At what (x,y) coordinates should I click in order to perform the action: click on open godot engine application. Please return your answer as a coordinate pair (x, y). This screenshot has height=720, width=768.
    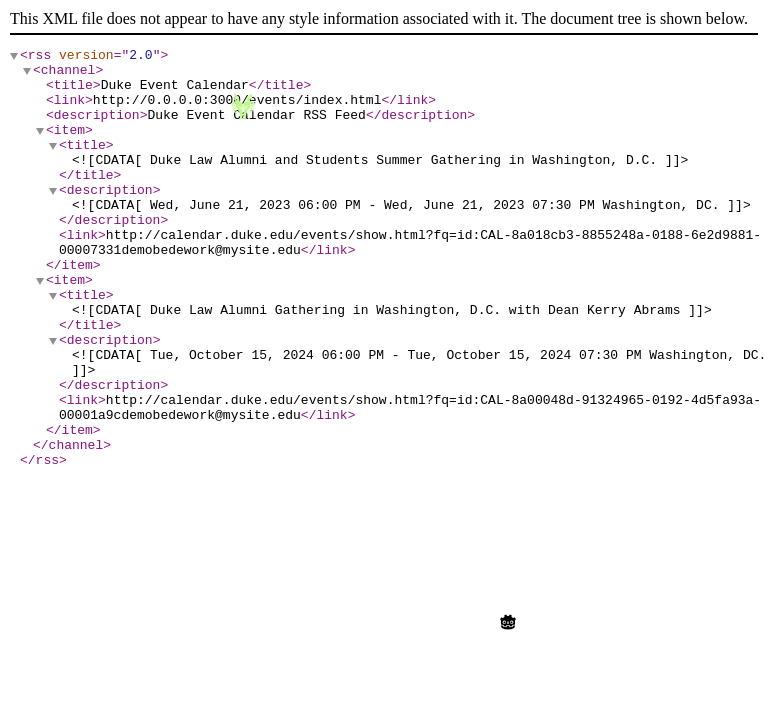
    Looking at the image, I should click on (508, 622).